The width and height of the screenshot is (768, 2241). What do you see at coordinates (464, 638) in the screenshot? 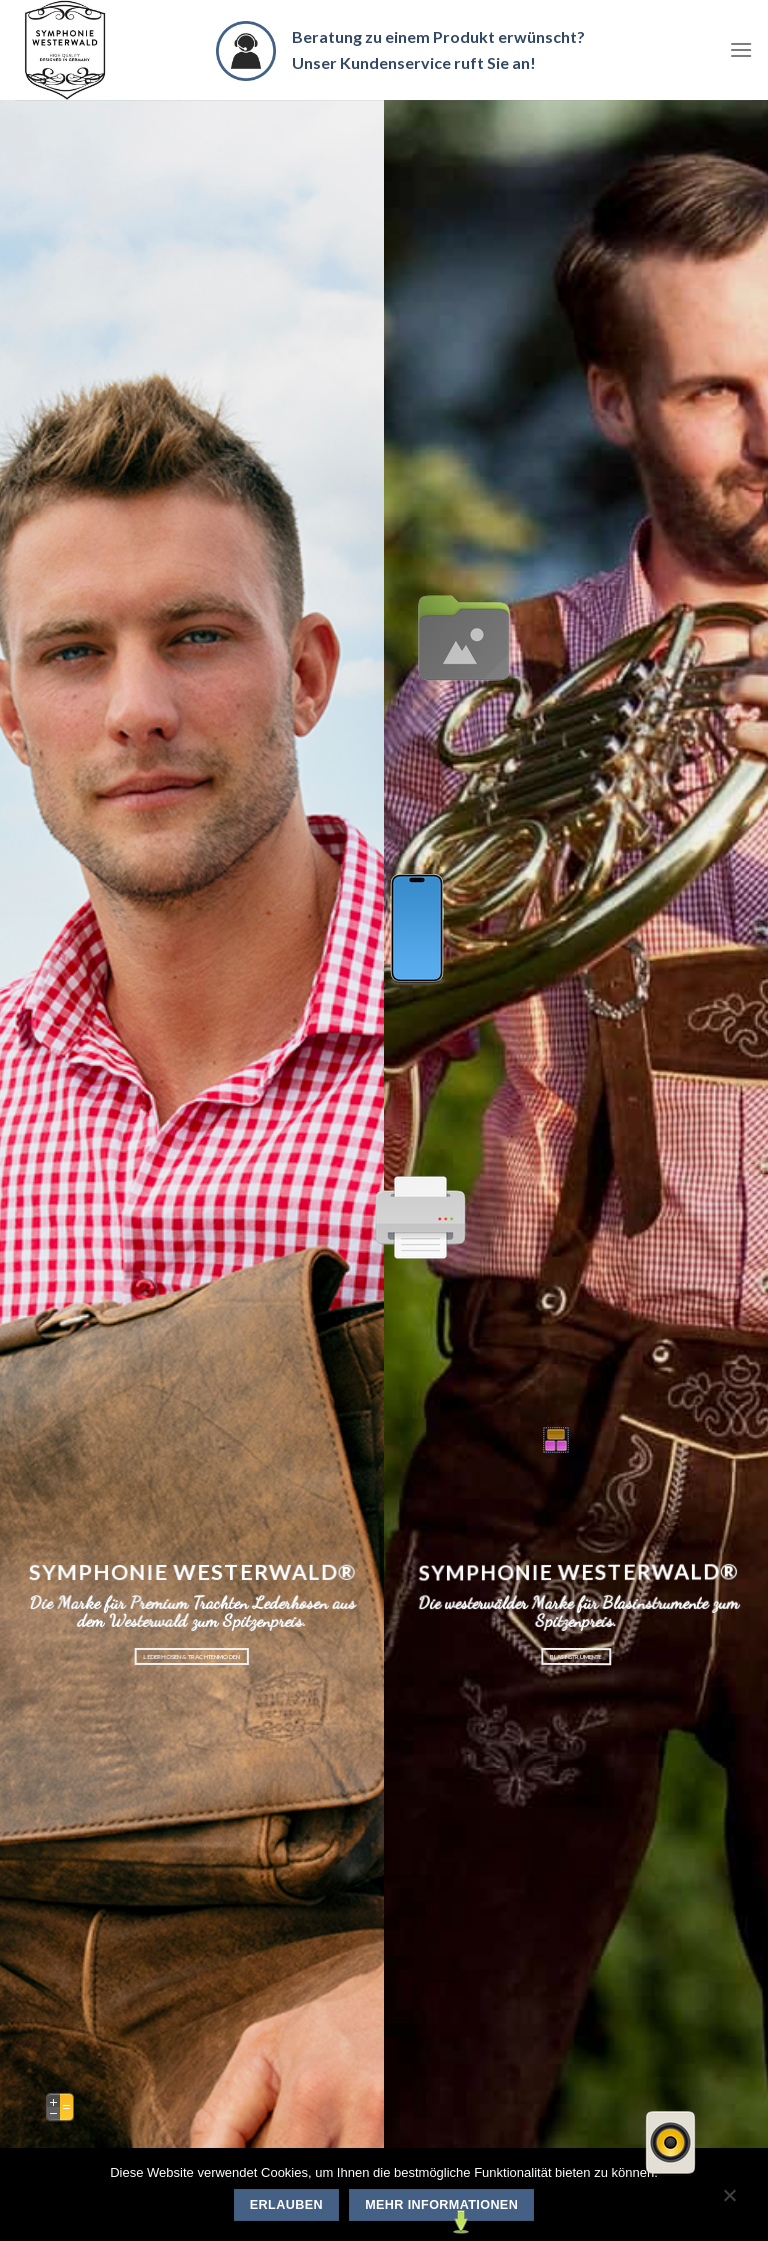
I see `open your pictures folder` at bounding box center [464, 638].